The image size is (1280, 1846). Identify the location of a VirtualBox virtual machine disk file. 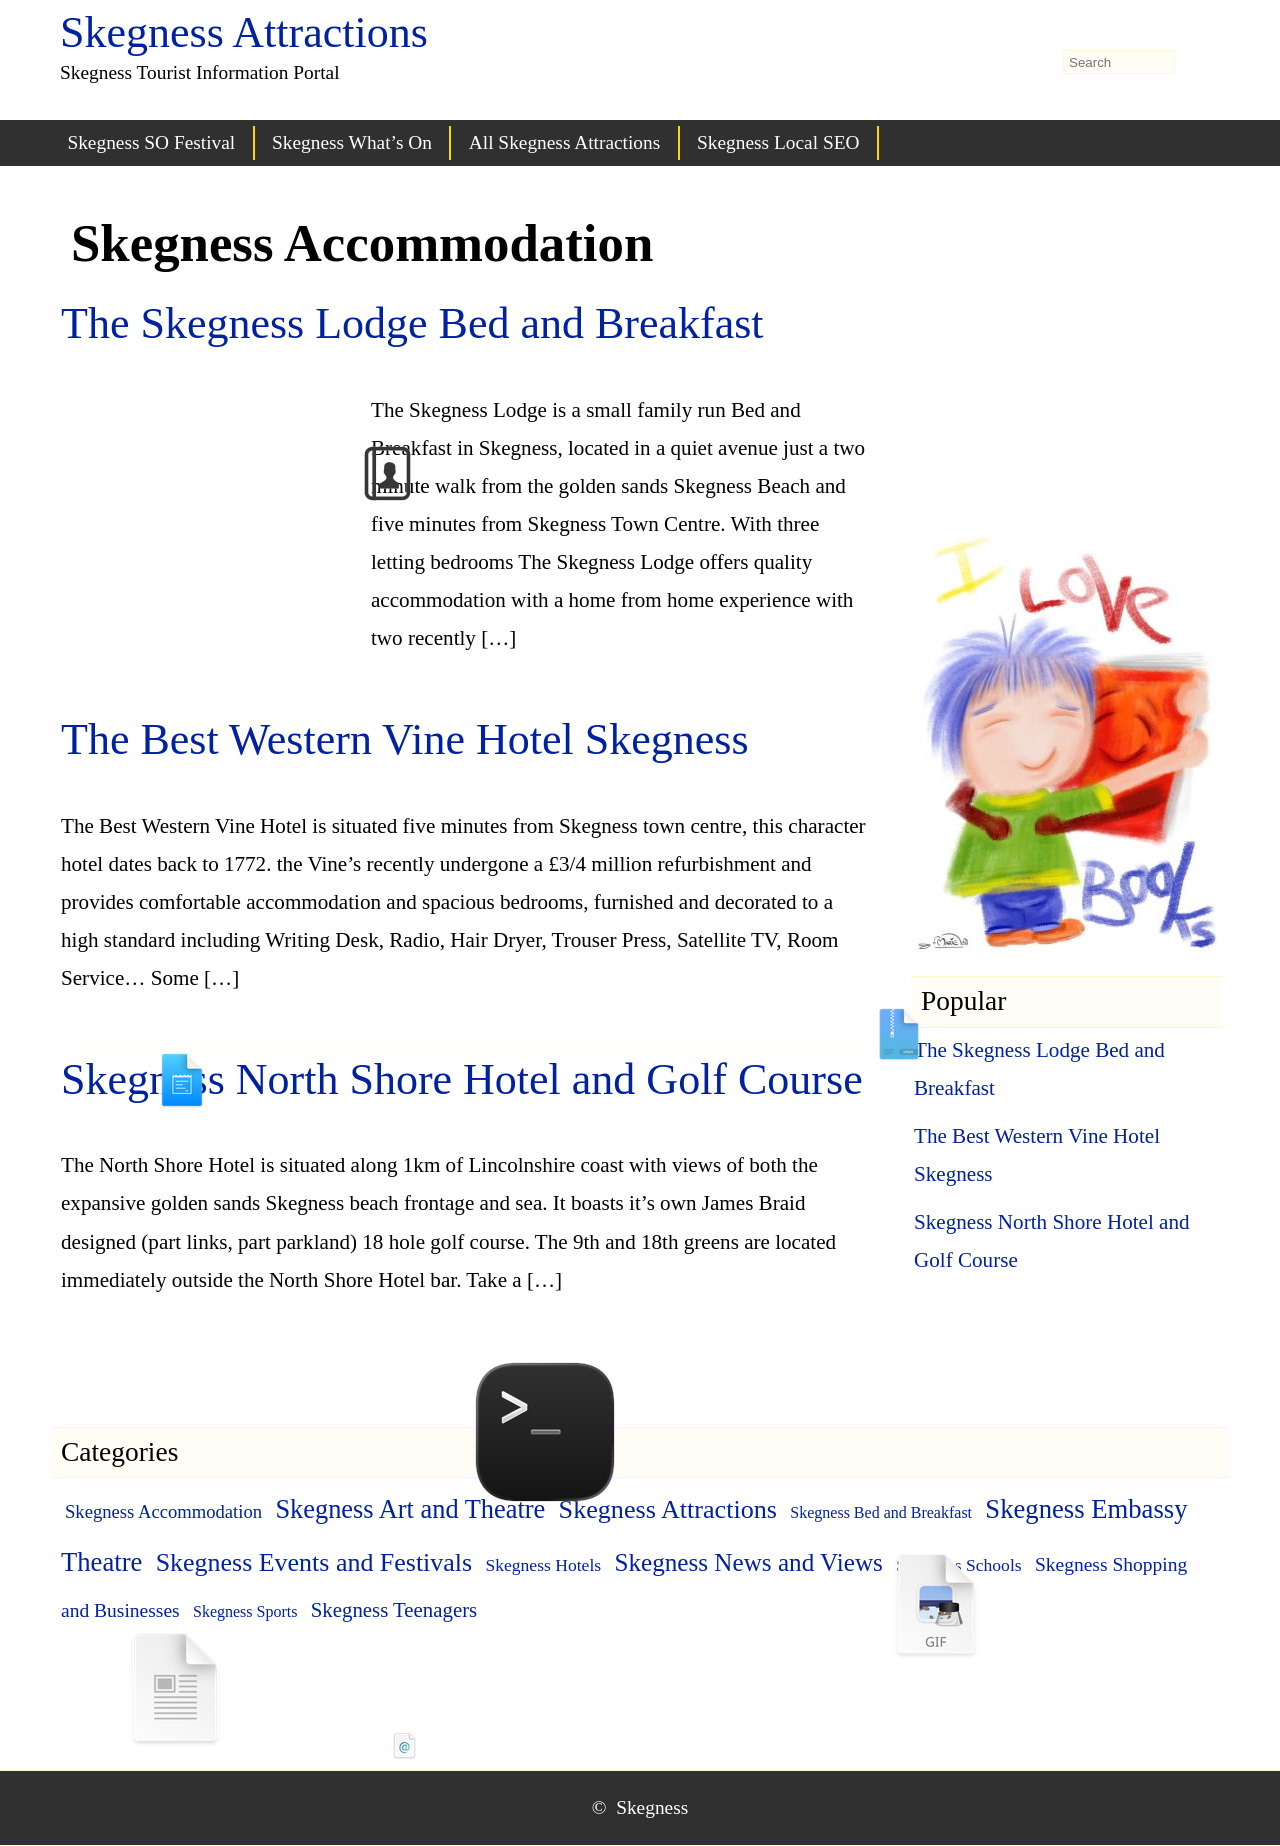
(899, 1035).